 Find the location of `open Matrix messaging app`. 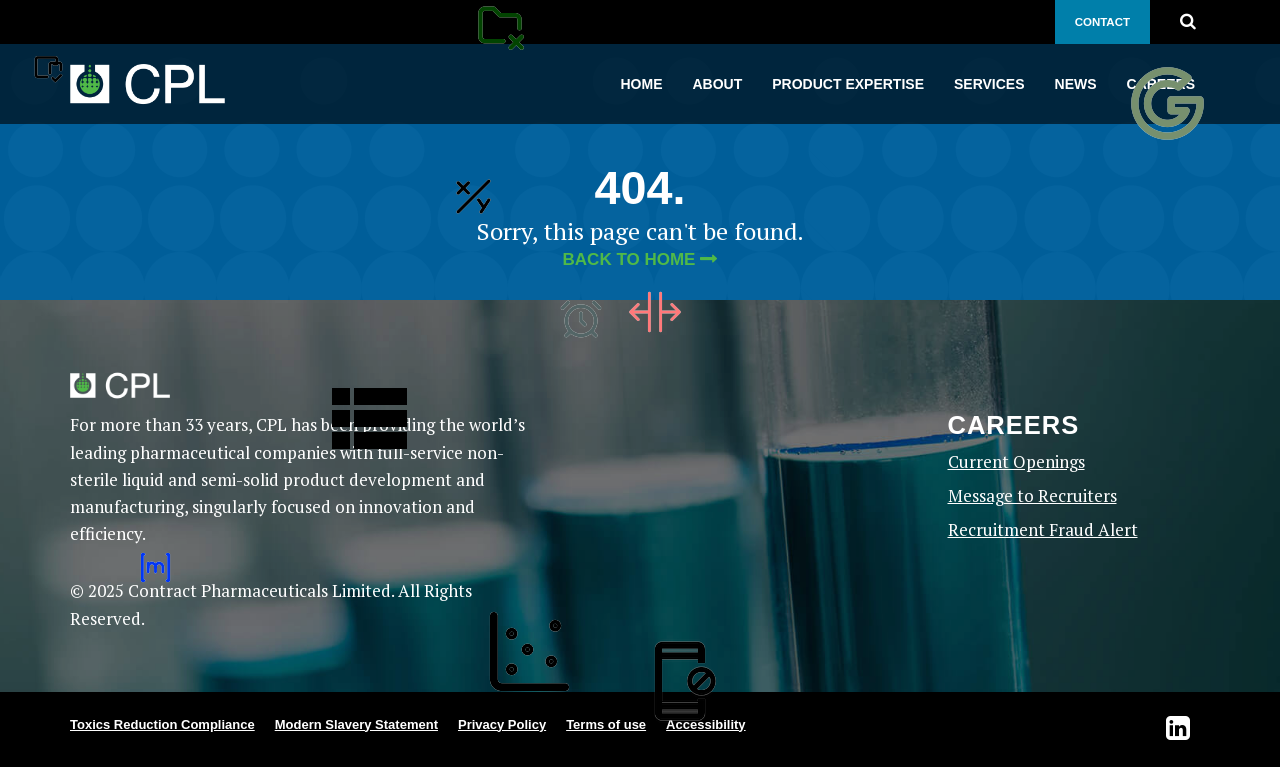

open Matrix messaging app is located at coordinates (155, 567).